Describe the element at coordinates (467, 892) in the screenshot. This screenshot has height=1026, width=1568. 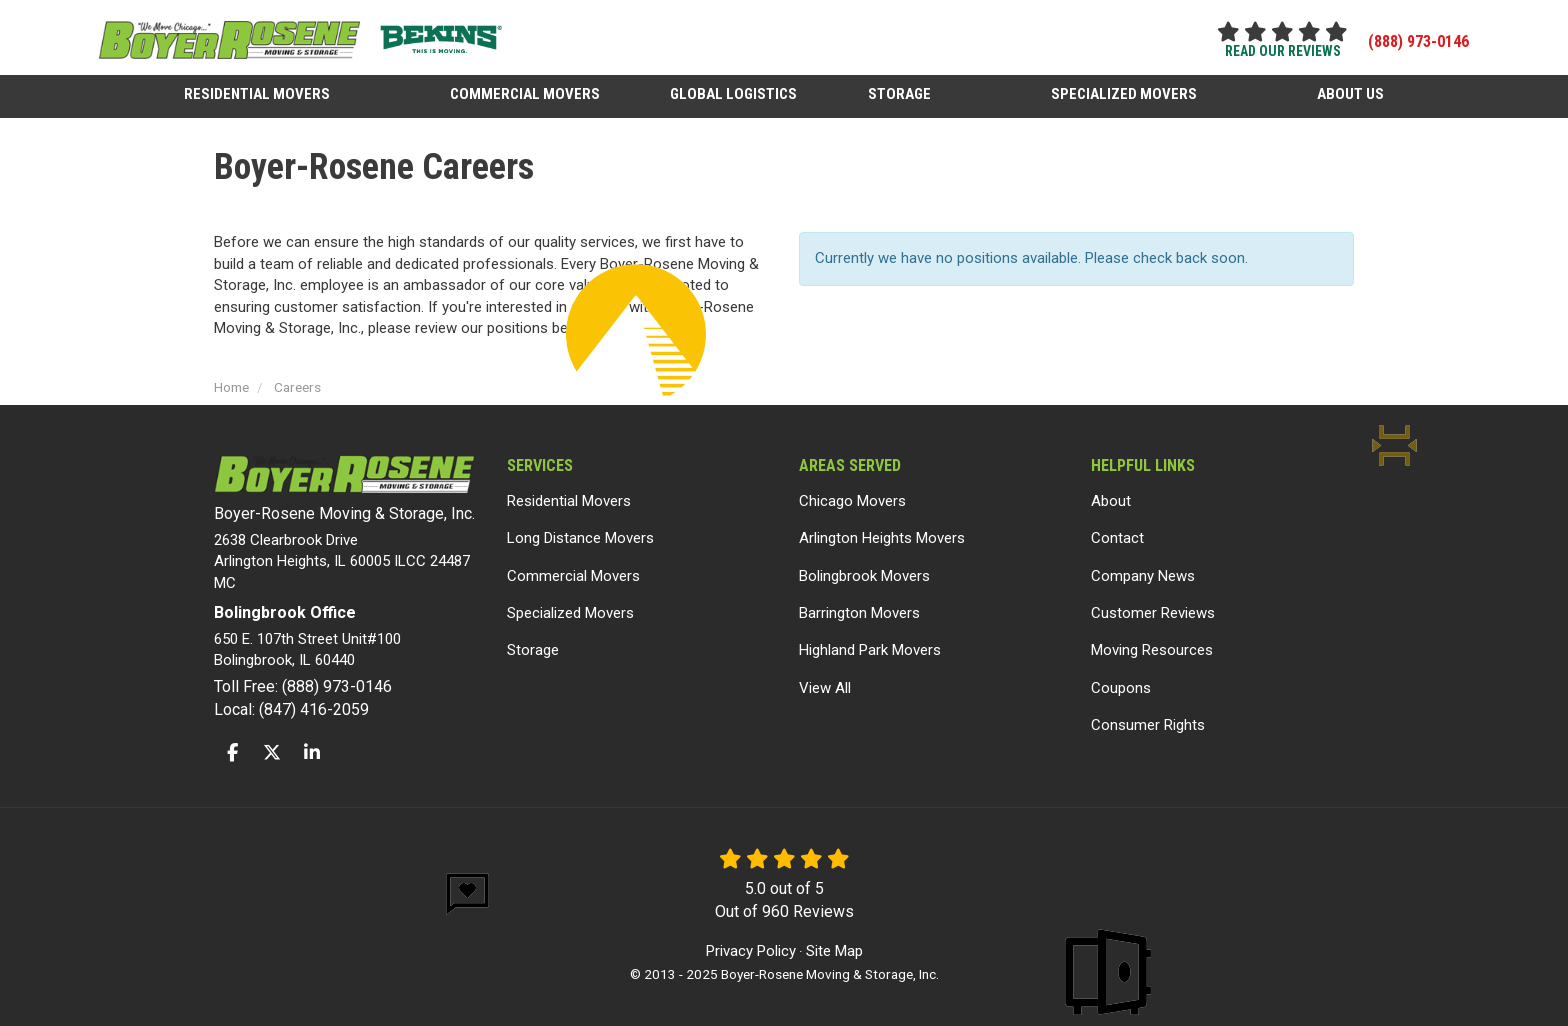
I see `open favorite conversations` at that location.